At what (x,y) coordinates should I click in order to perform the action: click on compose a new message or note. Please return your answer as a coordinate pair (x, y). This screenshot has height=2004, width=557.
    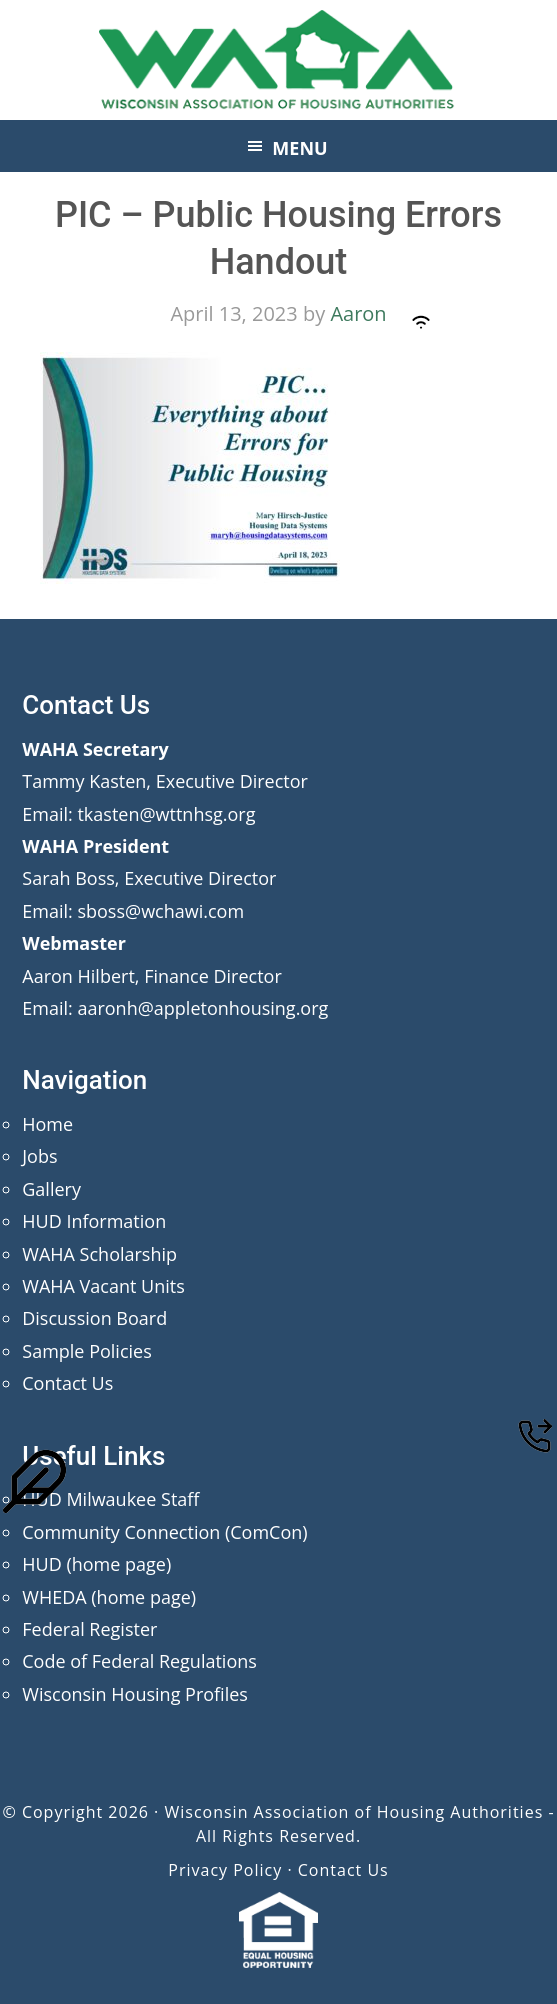
    Looking at the image, I should click on (34, 1481).